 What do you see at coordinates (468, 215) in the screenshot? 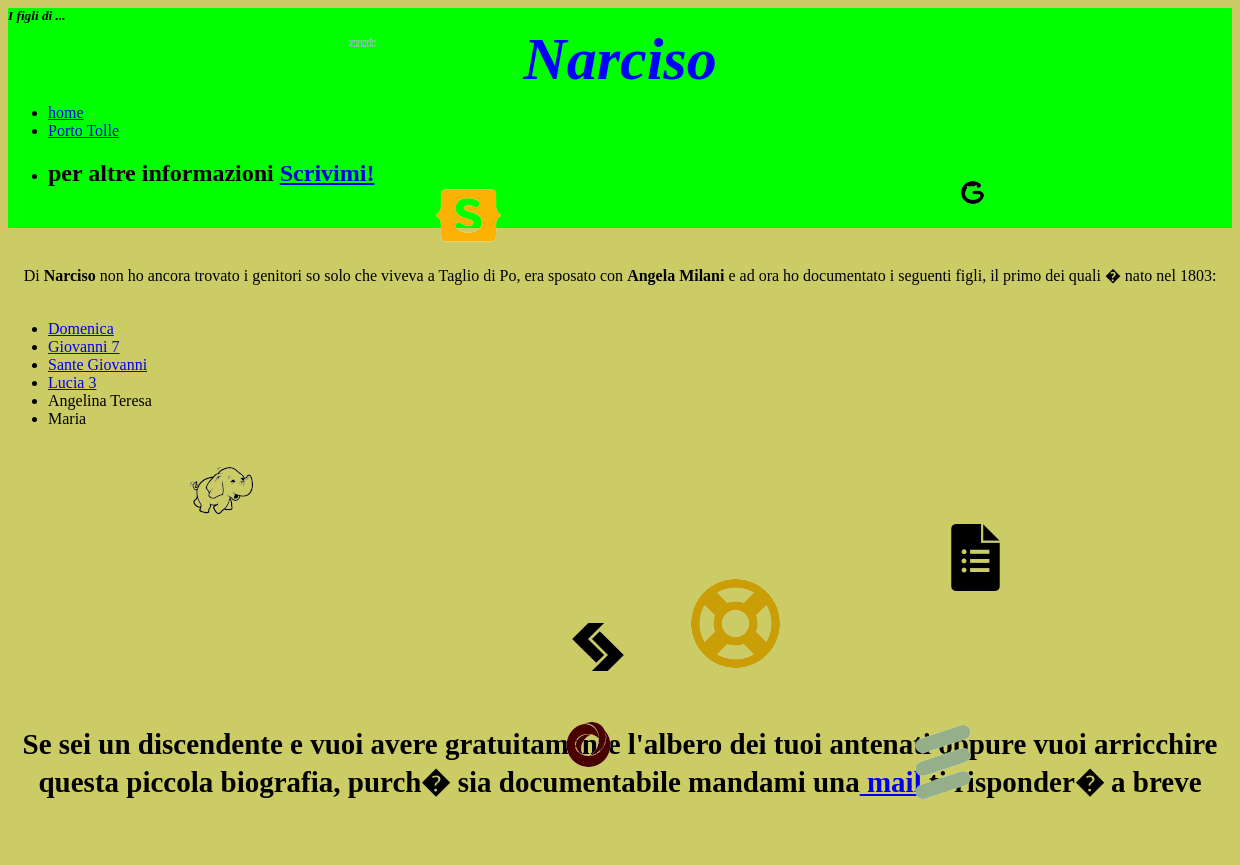
I see `statamic content management system logo` at bounding box center [468, 215].